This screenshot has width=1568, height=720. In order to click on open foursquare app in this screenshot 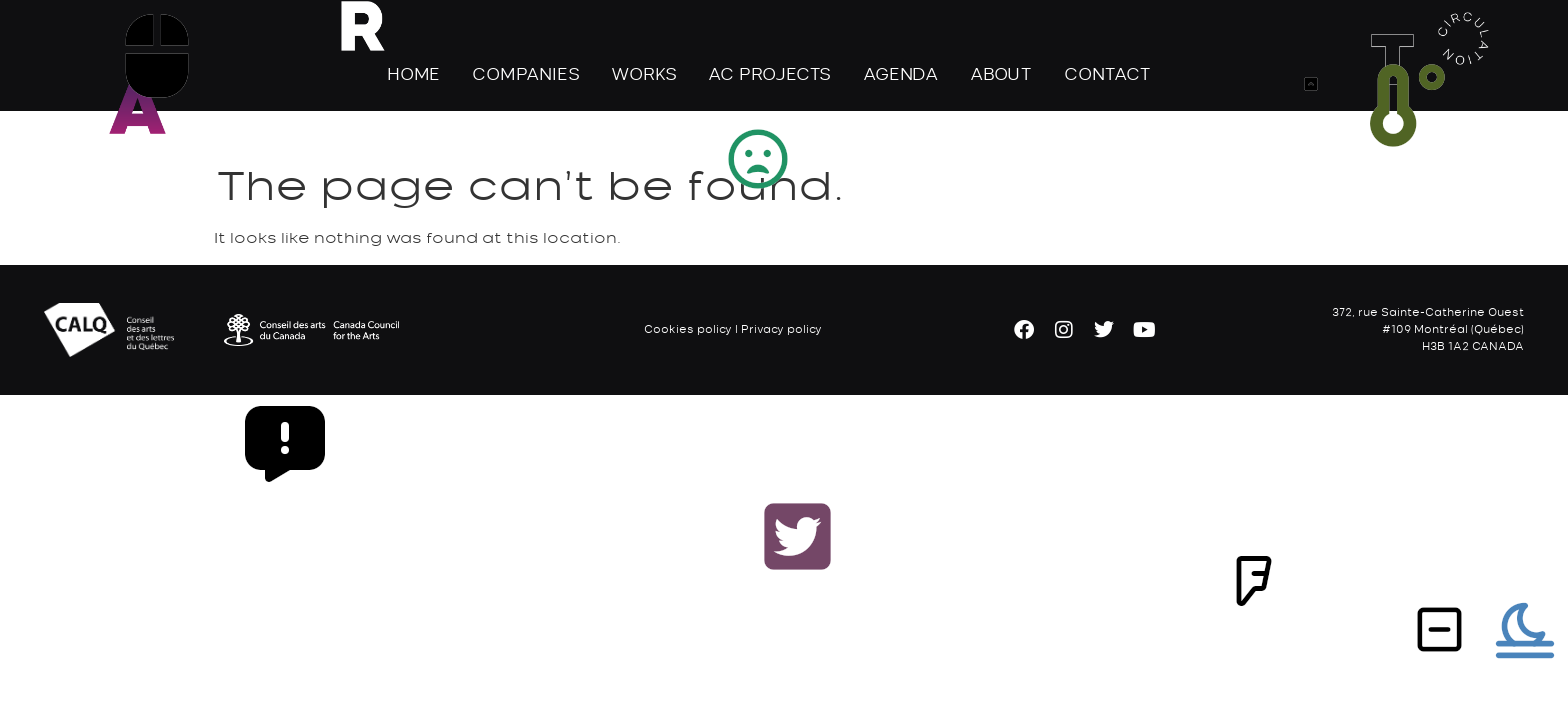, I will do `click(1254, 581)`.